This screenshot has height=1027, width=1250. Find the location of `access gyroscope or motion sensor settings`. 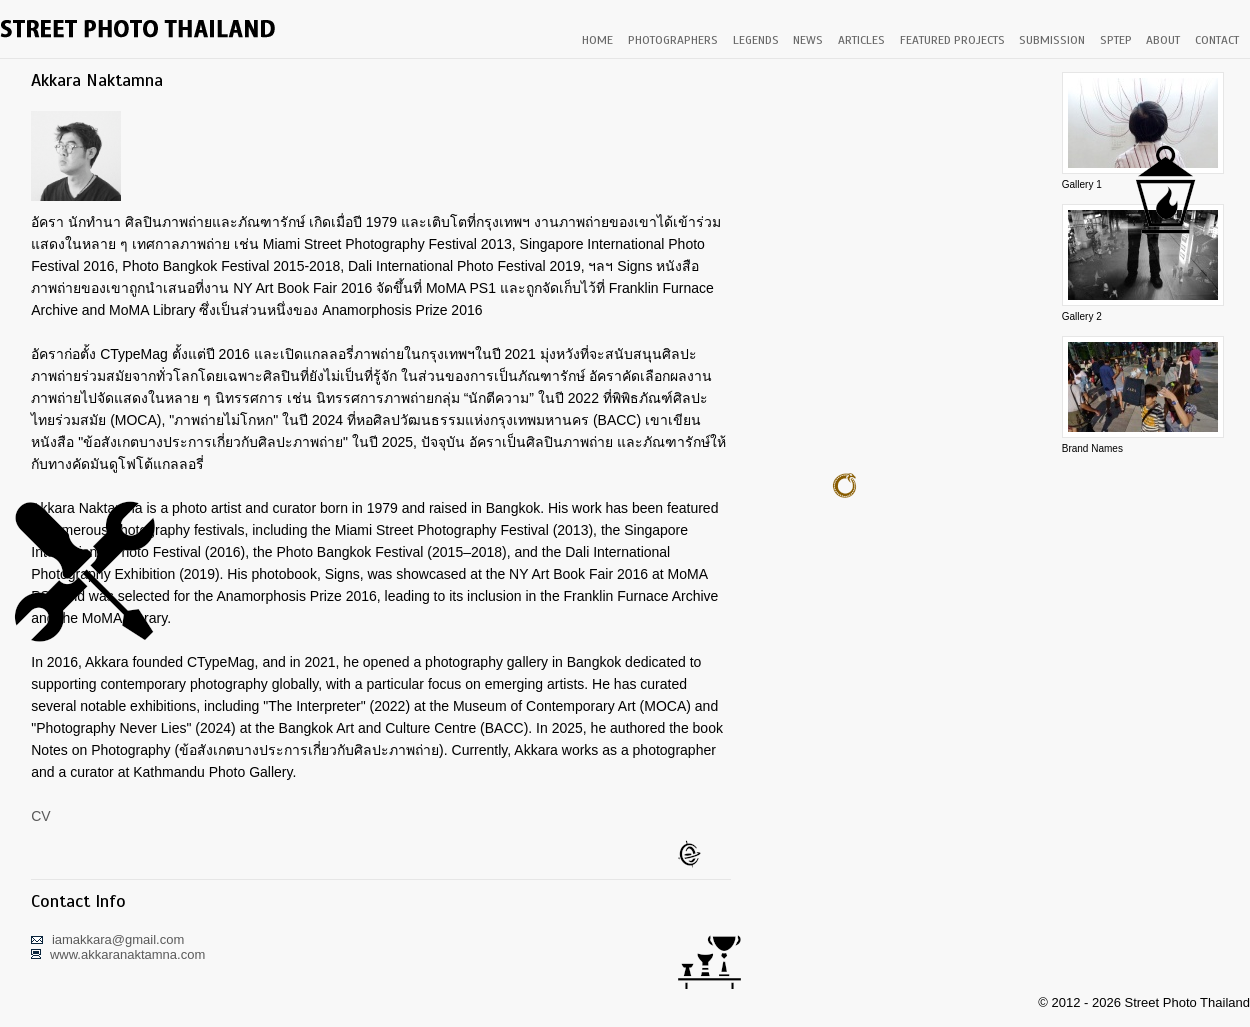

access gyroscope or motion sensor settings is located at coordinates (689, 854).